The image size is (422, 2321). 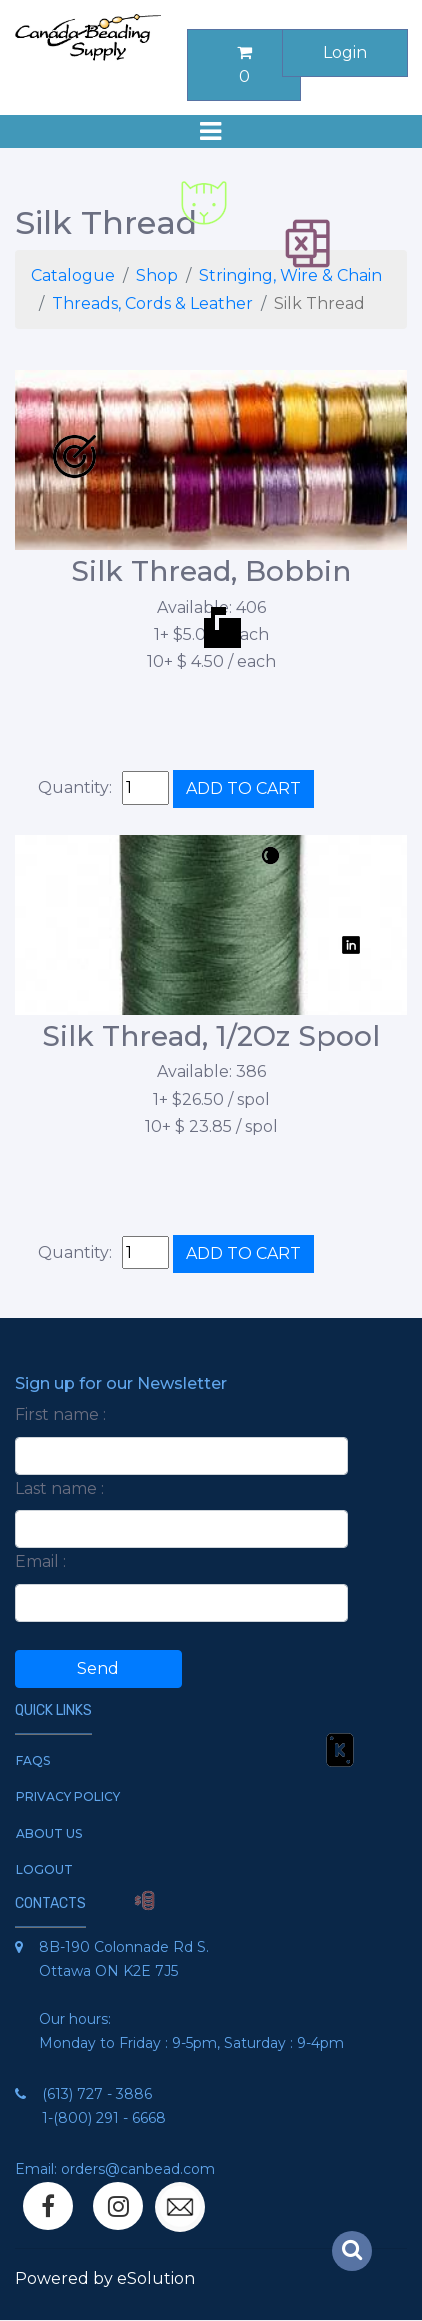 I want to click on king playing card in a card game app, so click(x=340, y=1750).